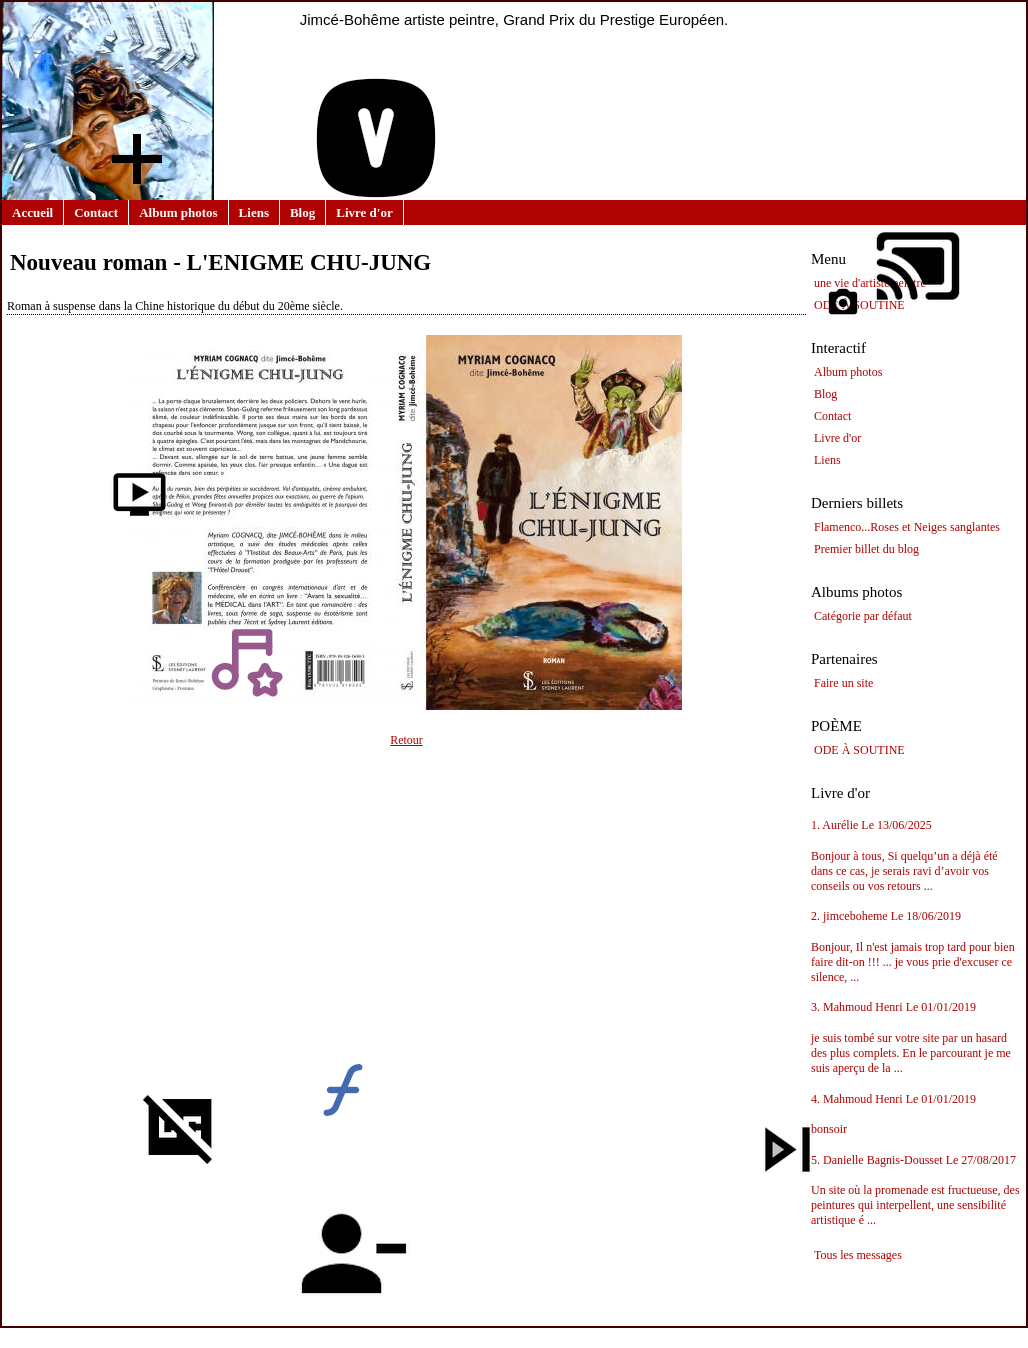 The width and height of the screenshot is (1028, 1348). Describe the element at coordinates (245, 659) in the screenshot. I see `add song to favorites` at that location.